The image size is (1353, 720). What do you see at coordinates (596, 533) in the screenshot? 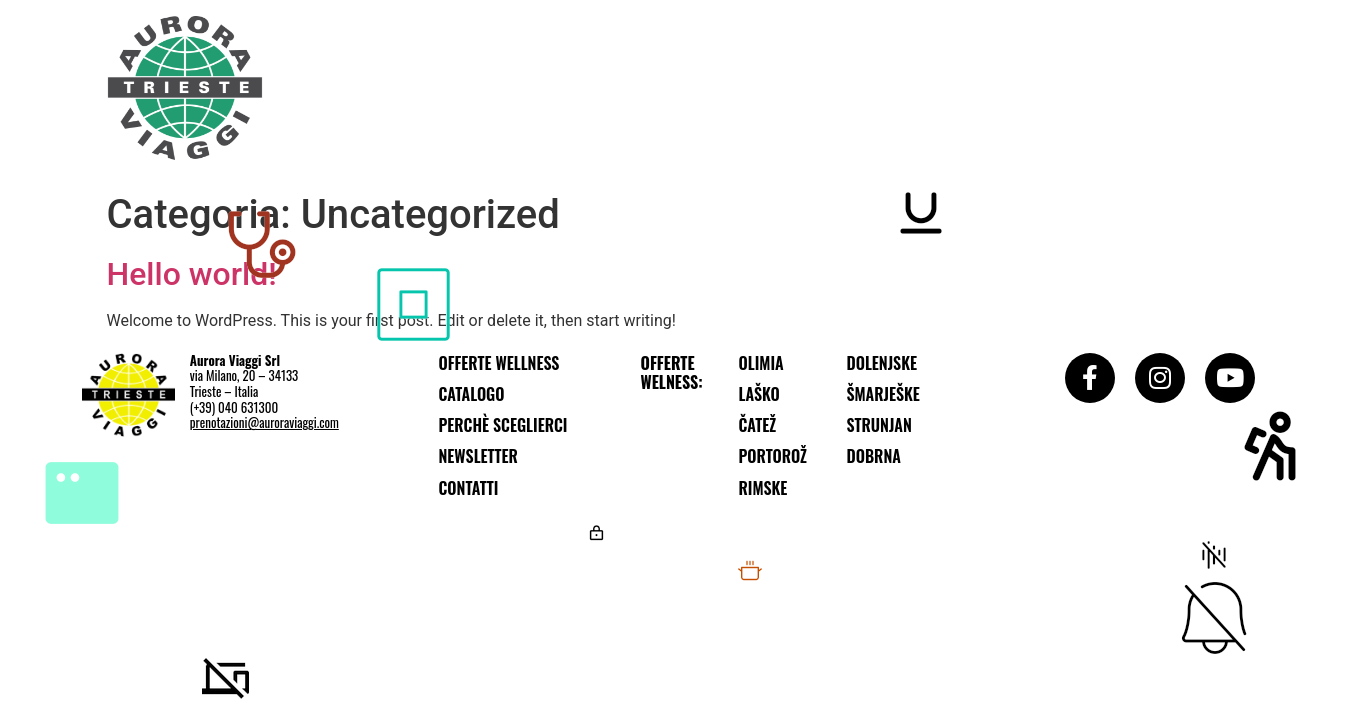
I see `lock or secure this item` at bounding box center [596, 533].